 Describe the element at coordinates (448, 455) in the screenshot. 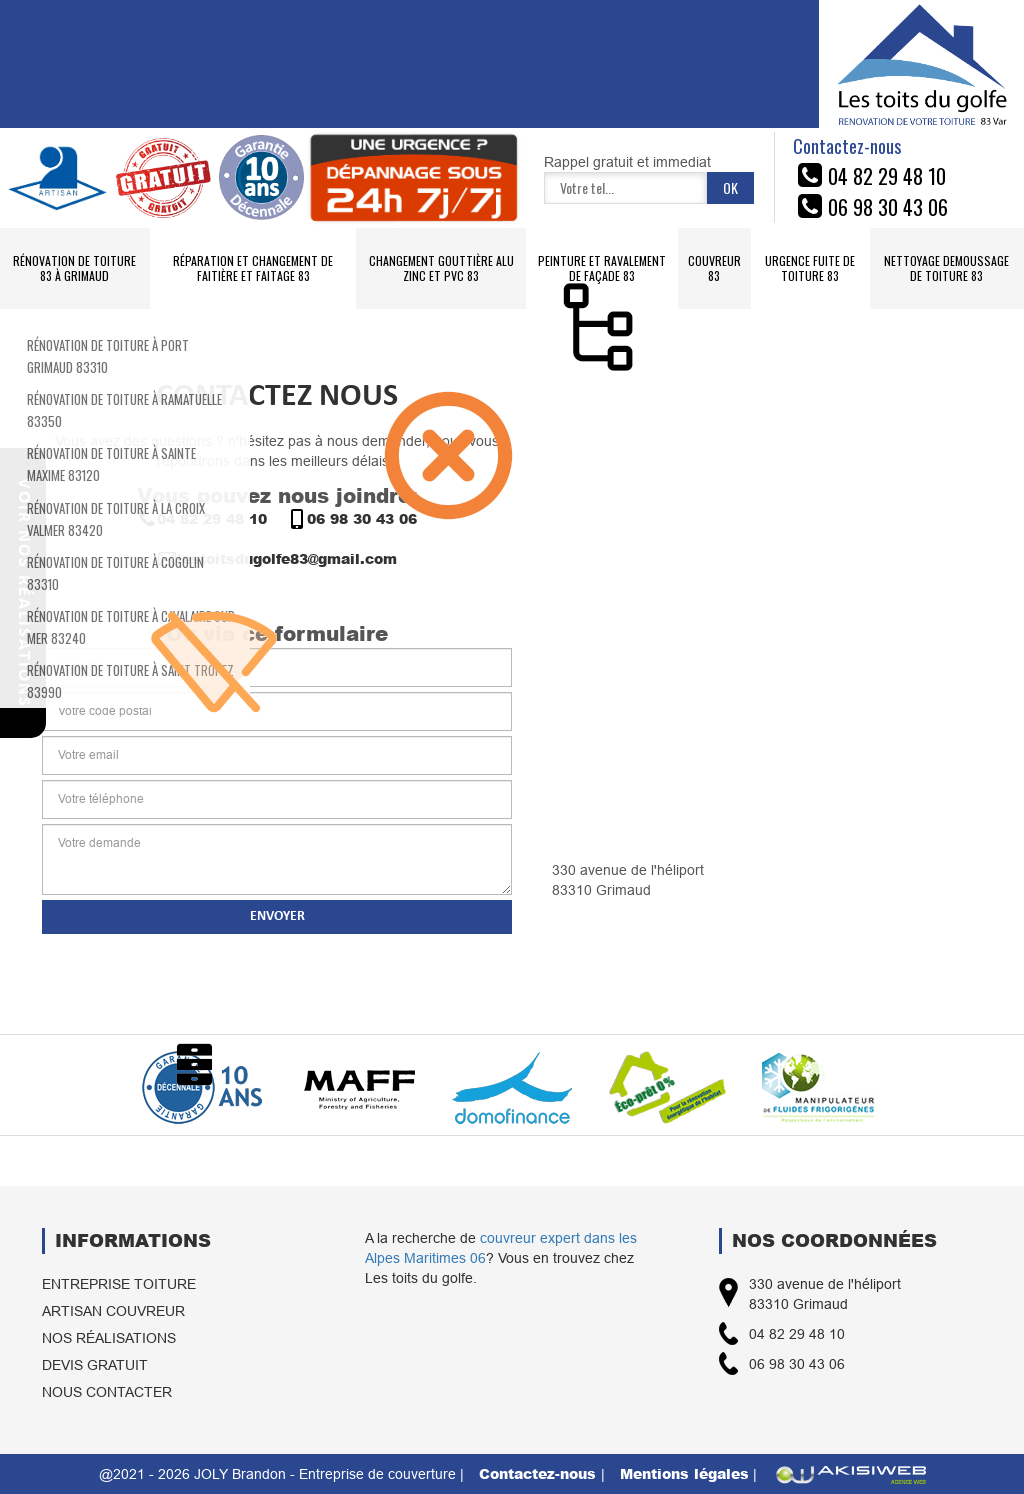

I see `close or dismiss a dialog` at that location.